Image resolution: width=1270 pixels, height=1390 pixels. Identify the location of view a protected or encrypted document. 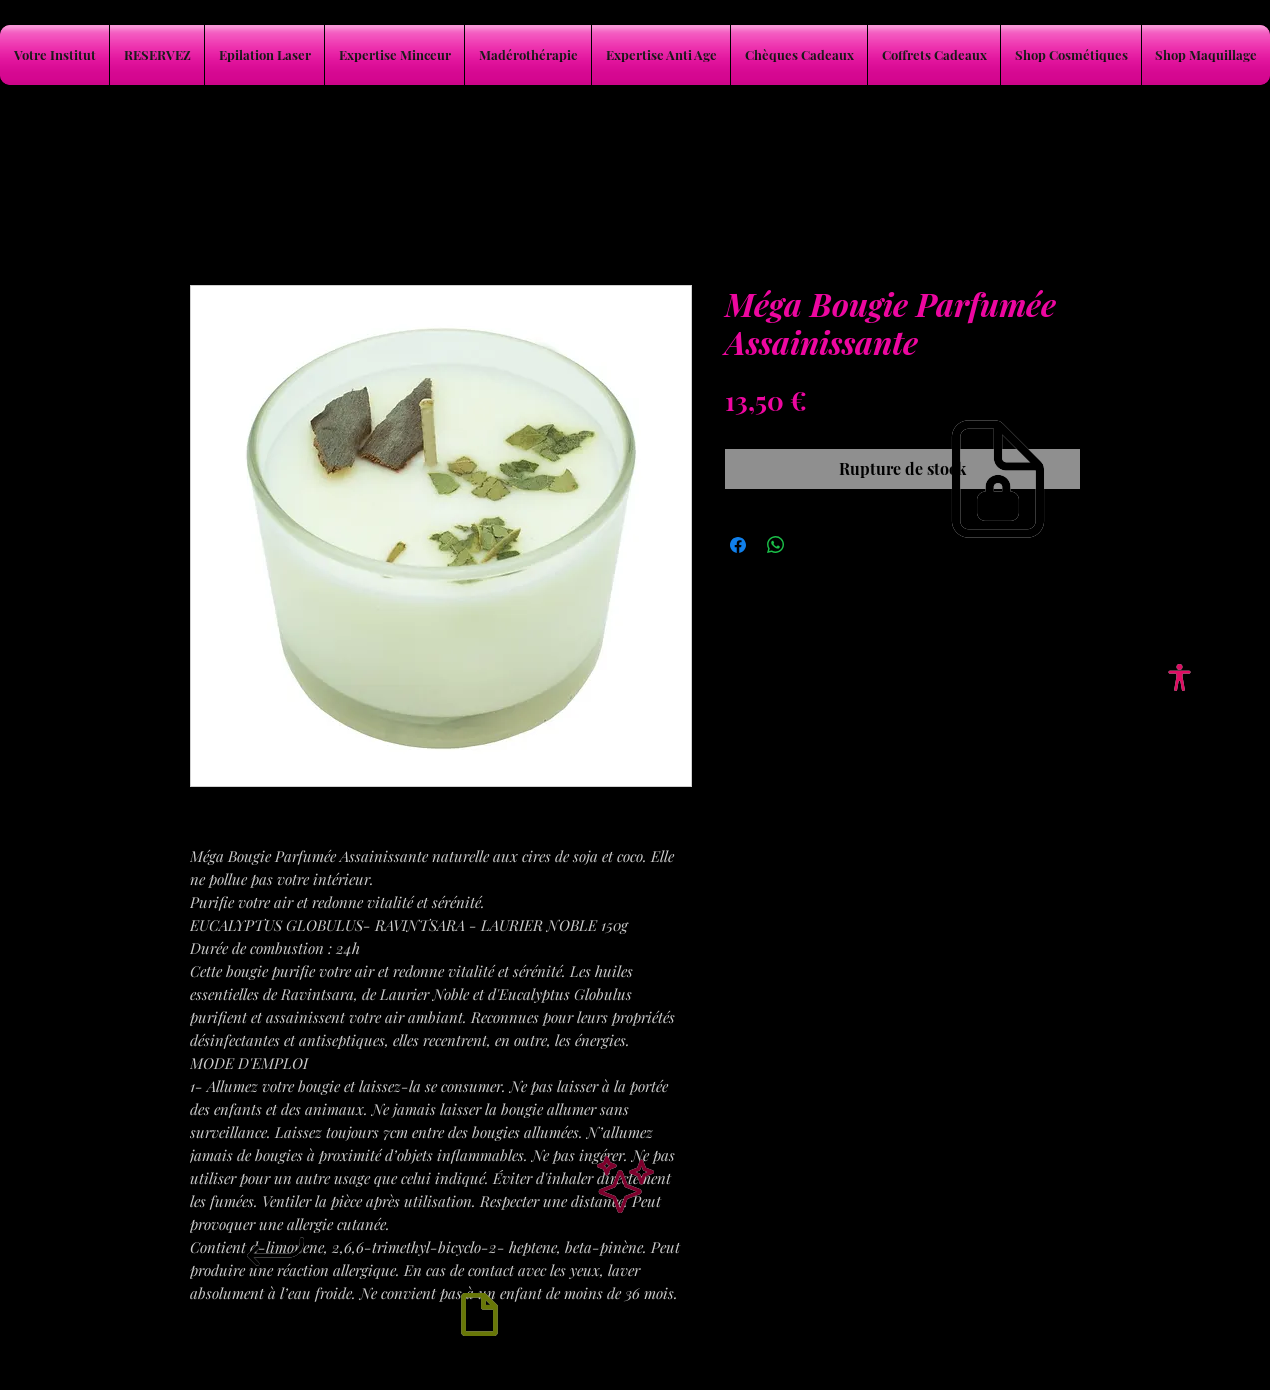
(998, 479).